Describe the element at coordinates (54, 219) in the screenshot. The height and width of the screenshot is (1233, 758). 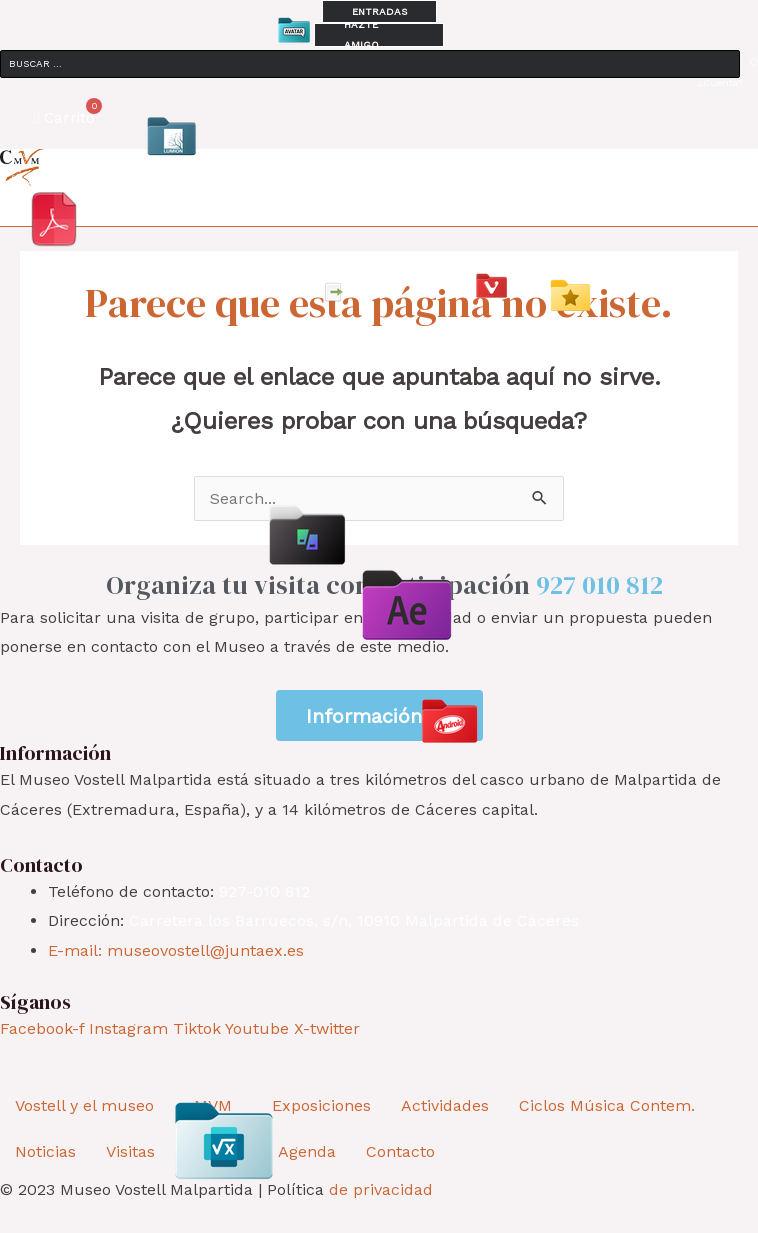
I see `open a pdf document` at that location.